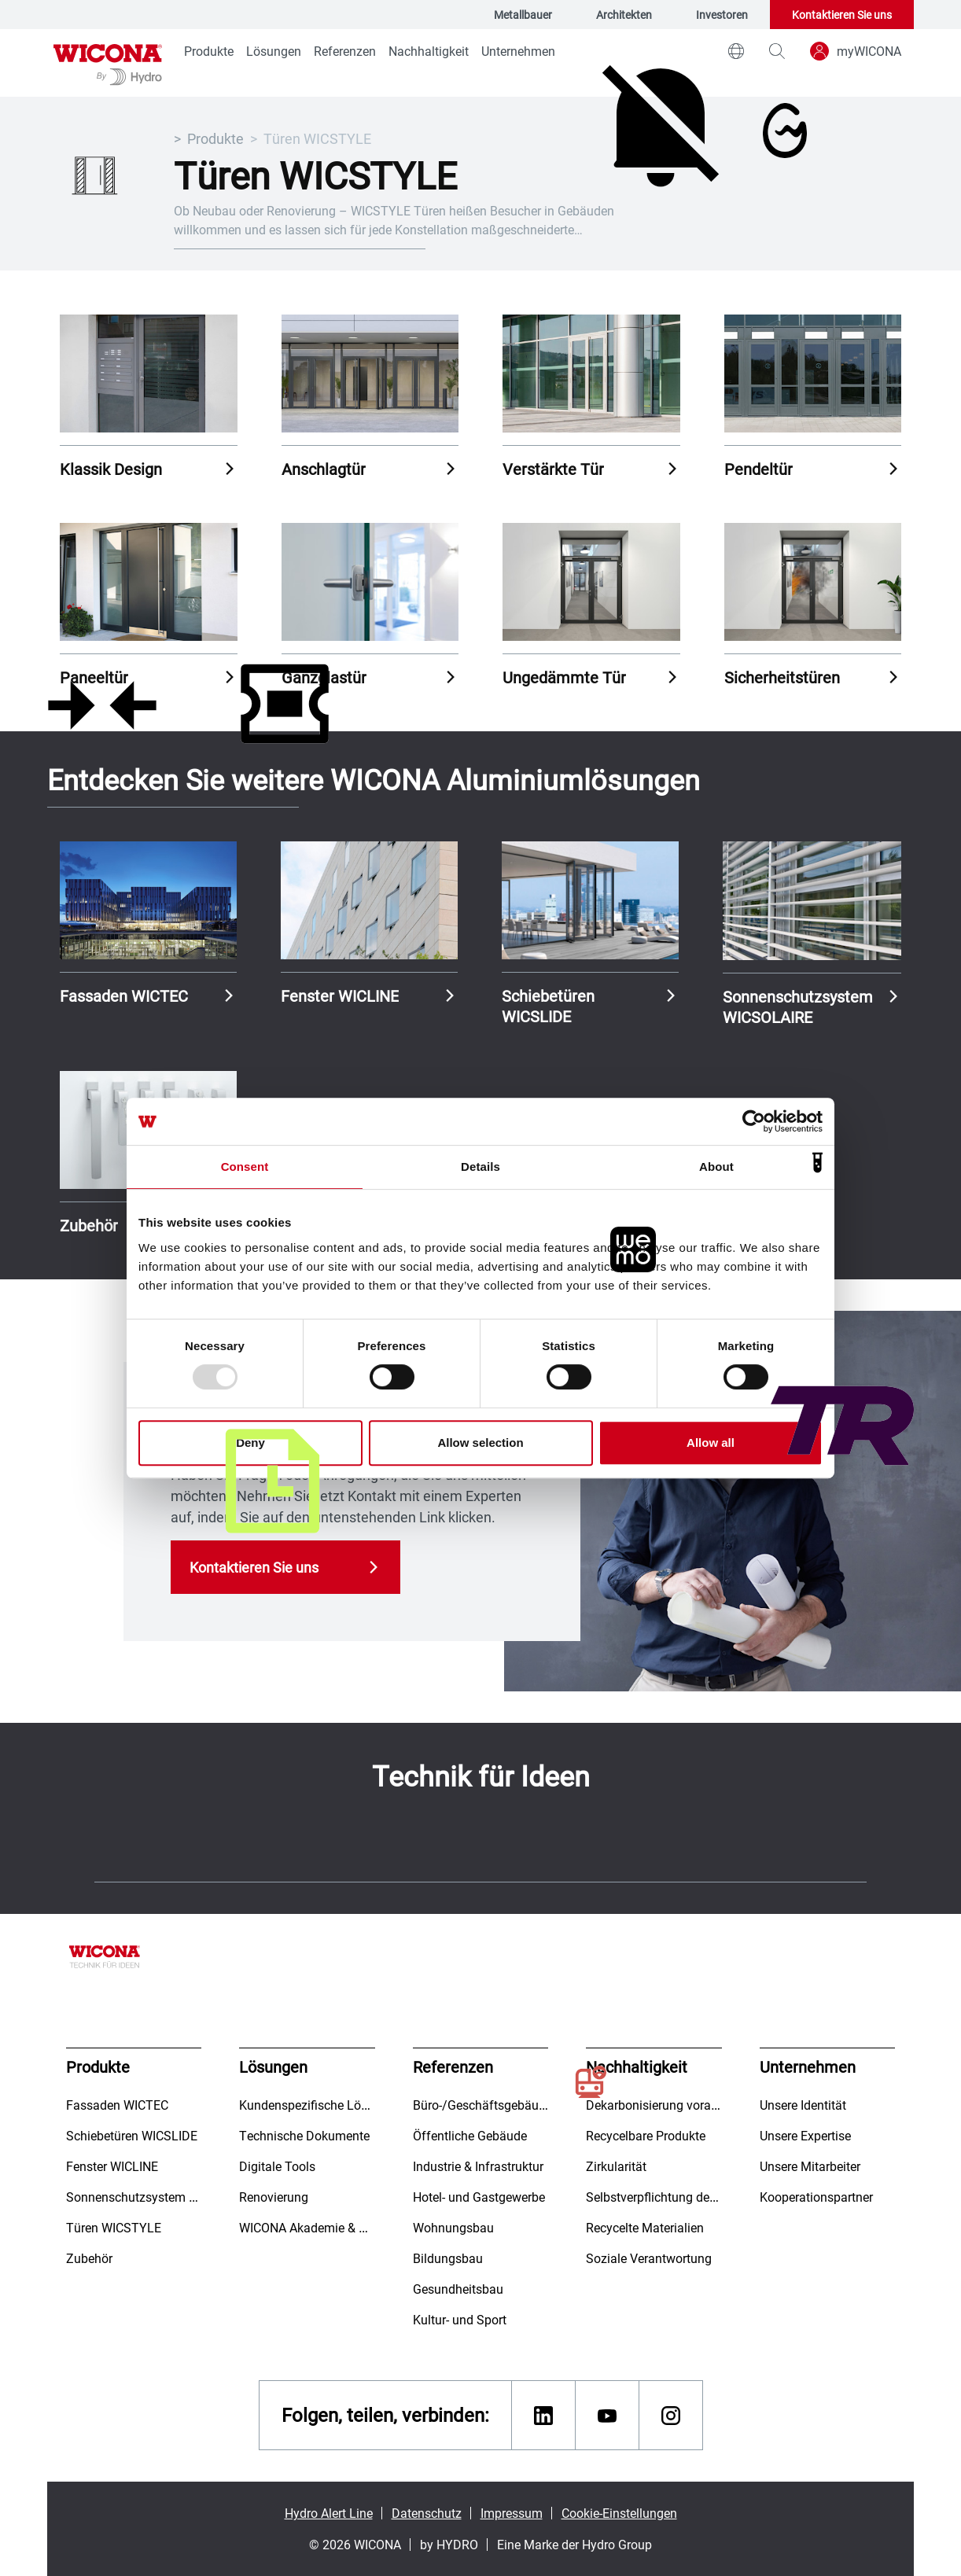 The image size is (961, 2576). Describe the element at coordinates (272, 1481) in the screenshot. I see `view file version history` at that location.